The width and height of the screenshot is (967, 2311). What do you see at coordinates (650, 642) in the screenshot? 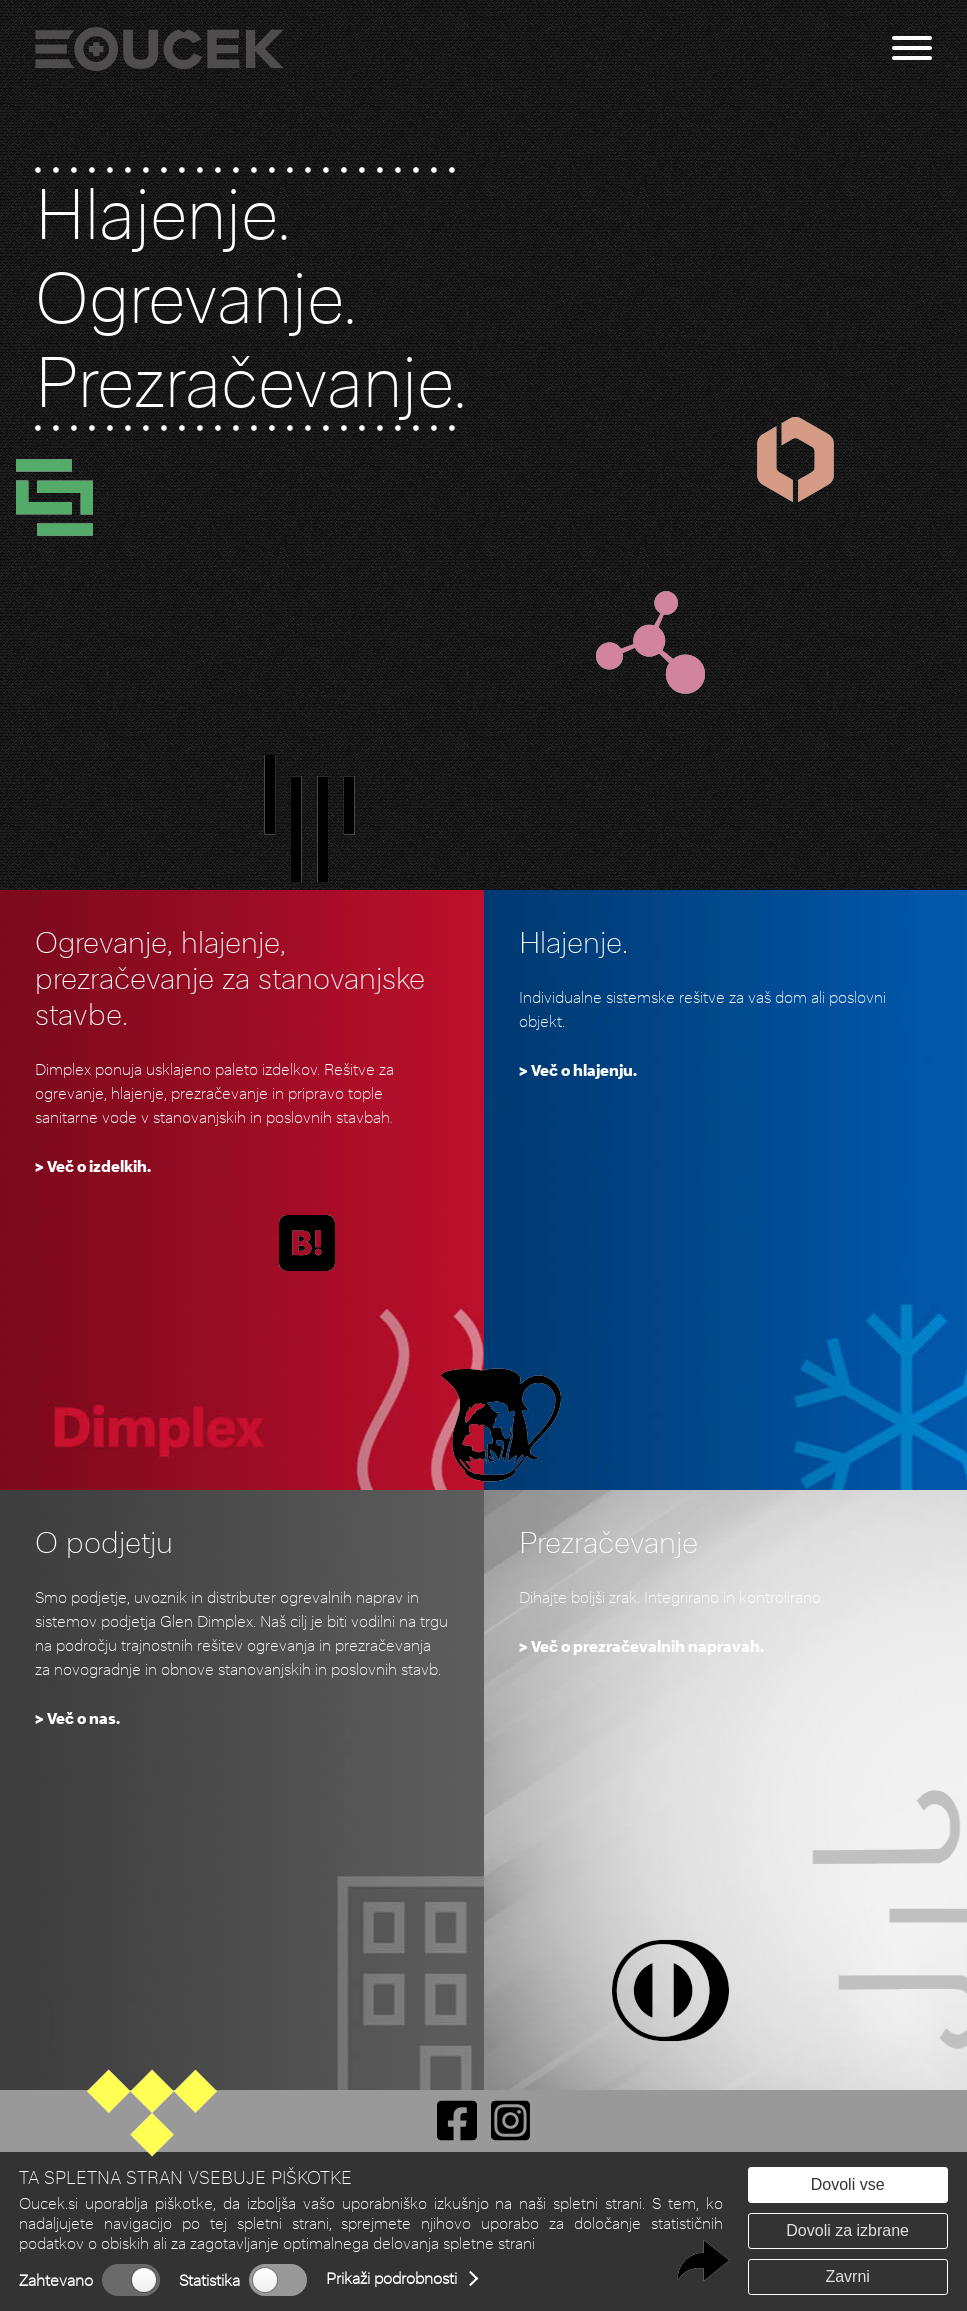
I see `moleculer microservices framework logo` at bounding box center [650, 642].